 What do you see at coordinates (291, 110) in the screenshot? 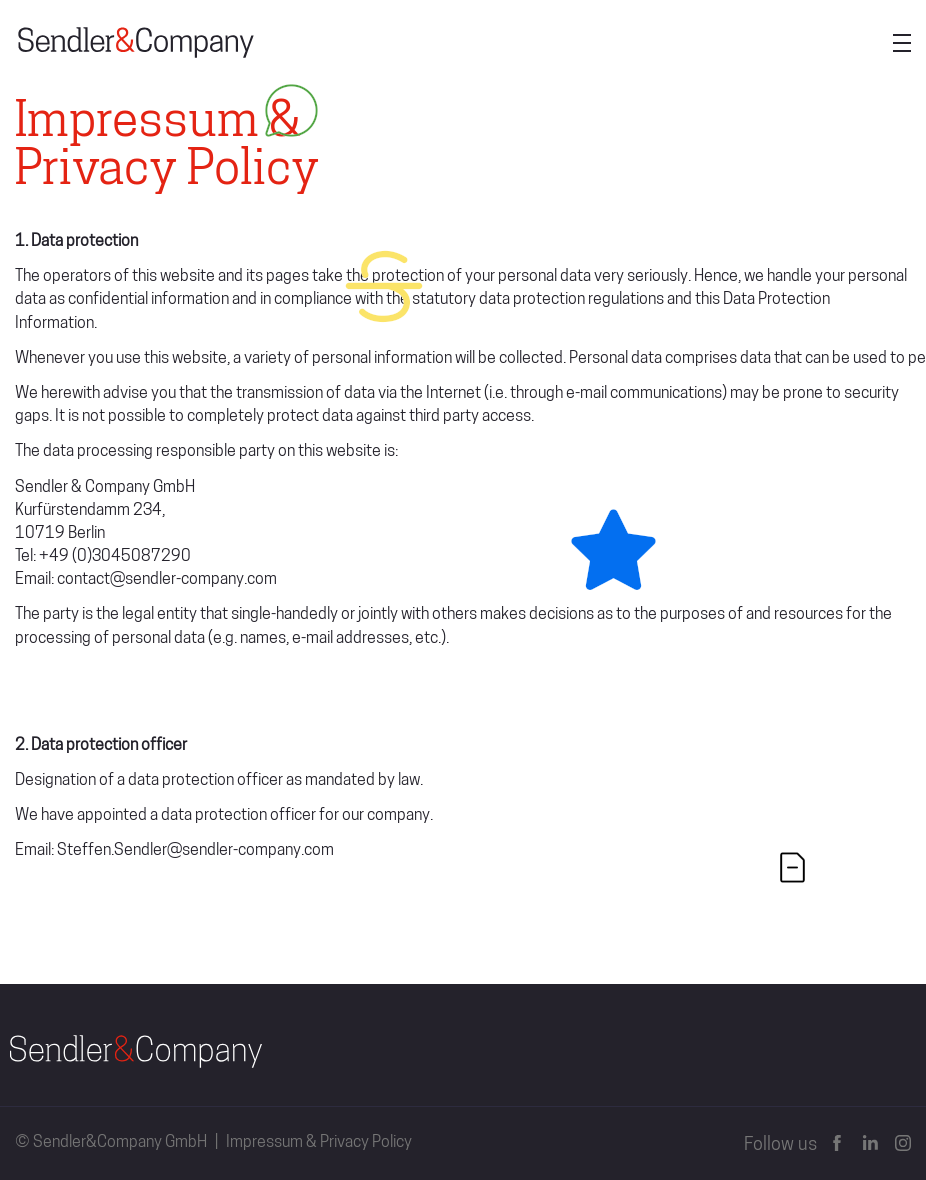
I see `open chat or messaging` at bounding box center [291, 110].